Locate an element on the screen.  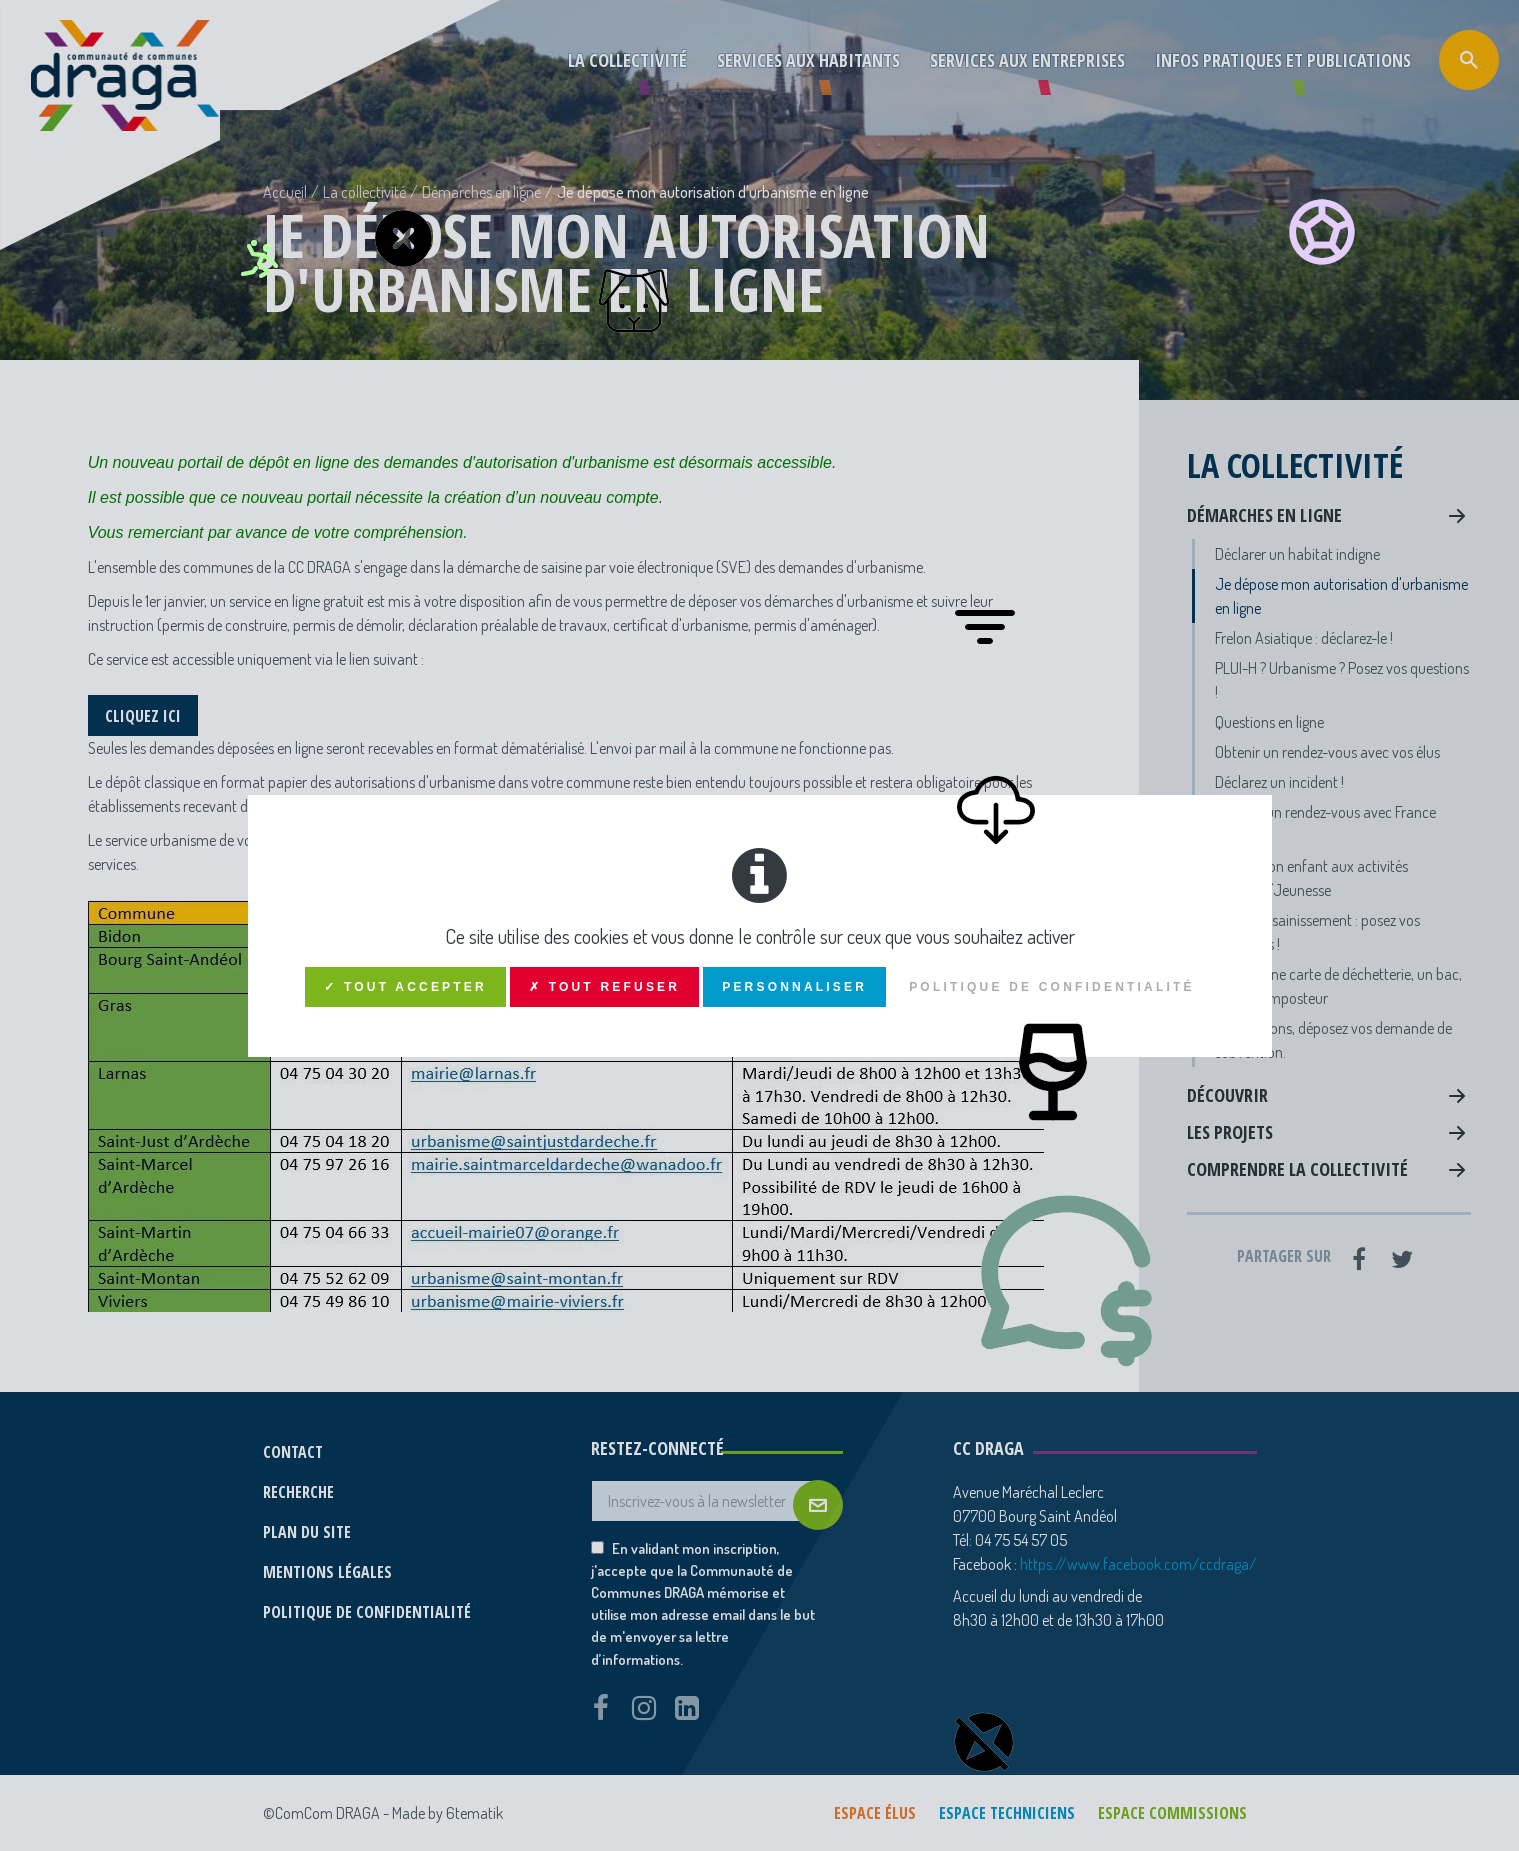
send or receive payment messages is located at coordinates (1066, 1272).